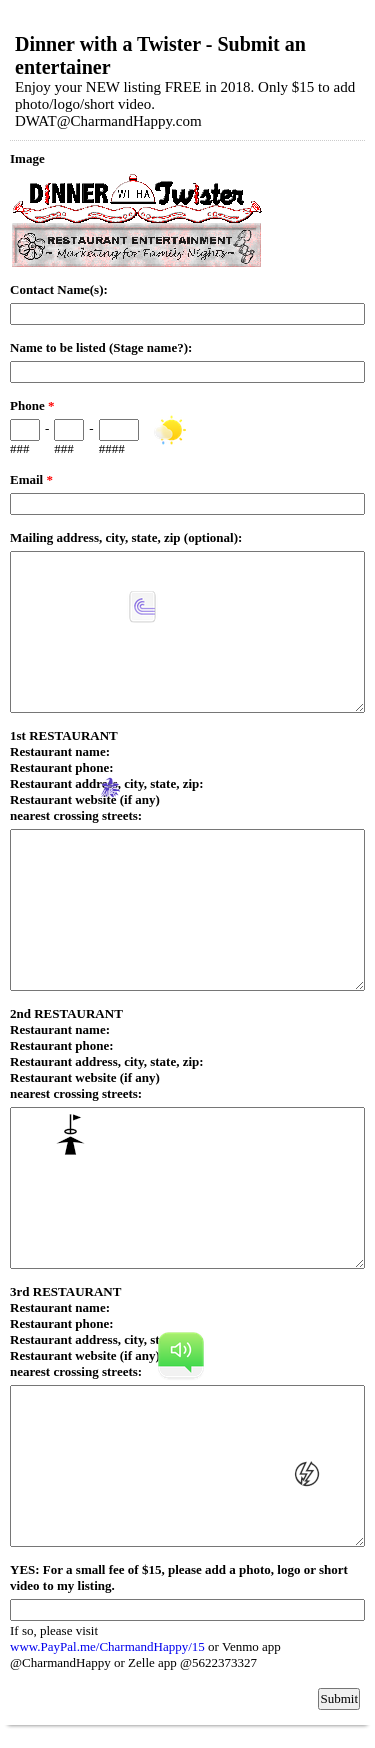 The width and height of the screenshot is (375, 1748). Describe the element at coordinates (142, 606) in the screenshot. I see `indicates a bittorrent torrent file` at that location.